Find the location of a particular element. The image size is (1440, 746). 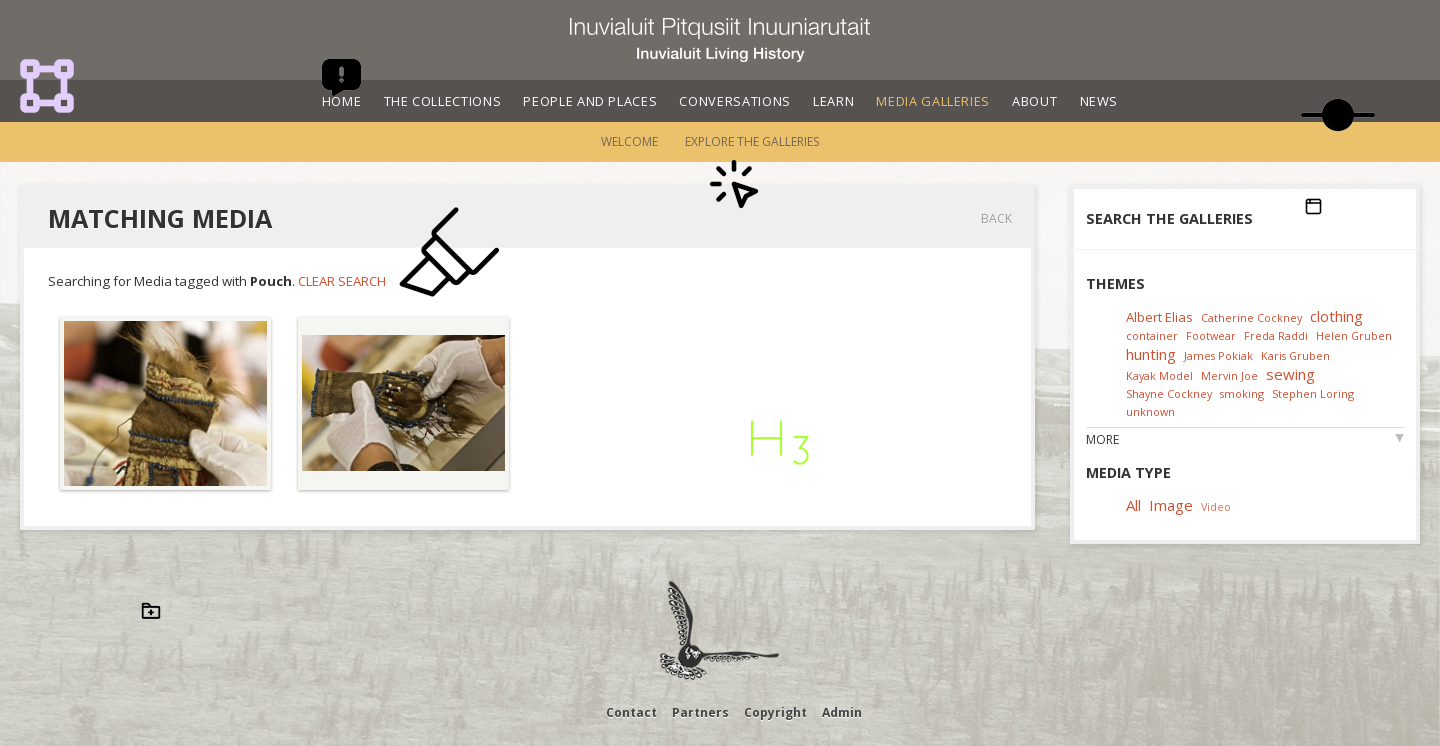

report a message or conversation is located at coordinates (341, 76).